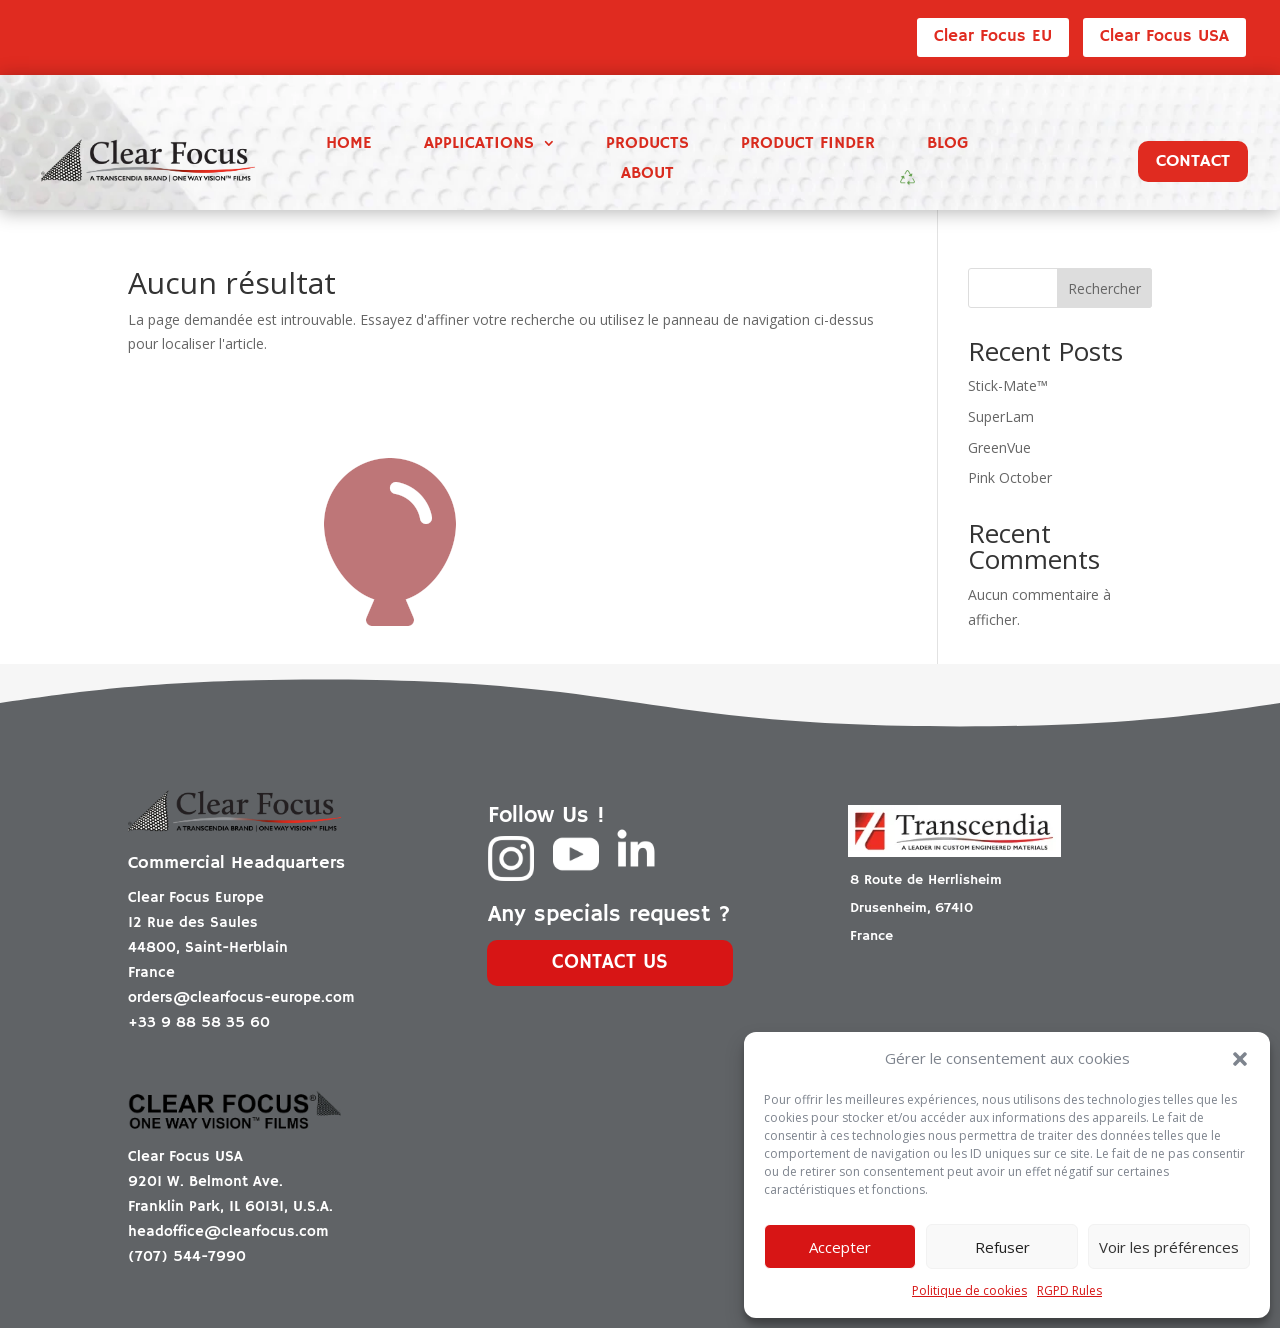  Describe the element at coordinates (390, 542) in the screenshot. I see `view celebration or birthday events` at that location.